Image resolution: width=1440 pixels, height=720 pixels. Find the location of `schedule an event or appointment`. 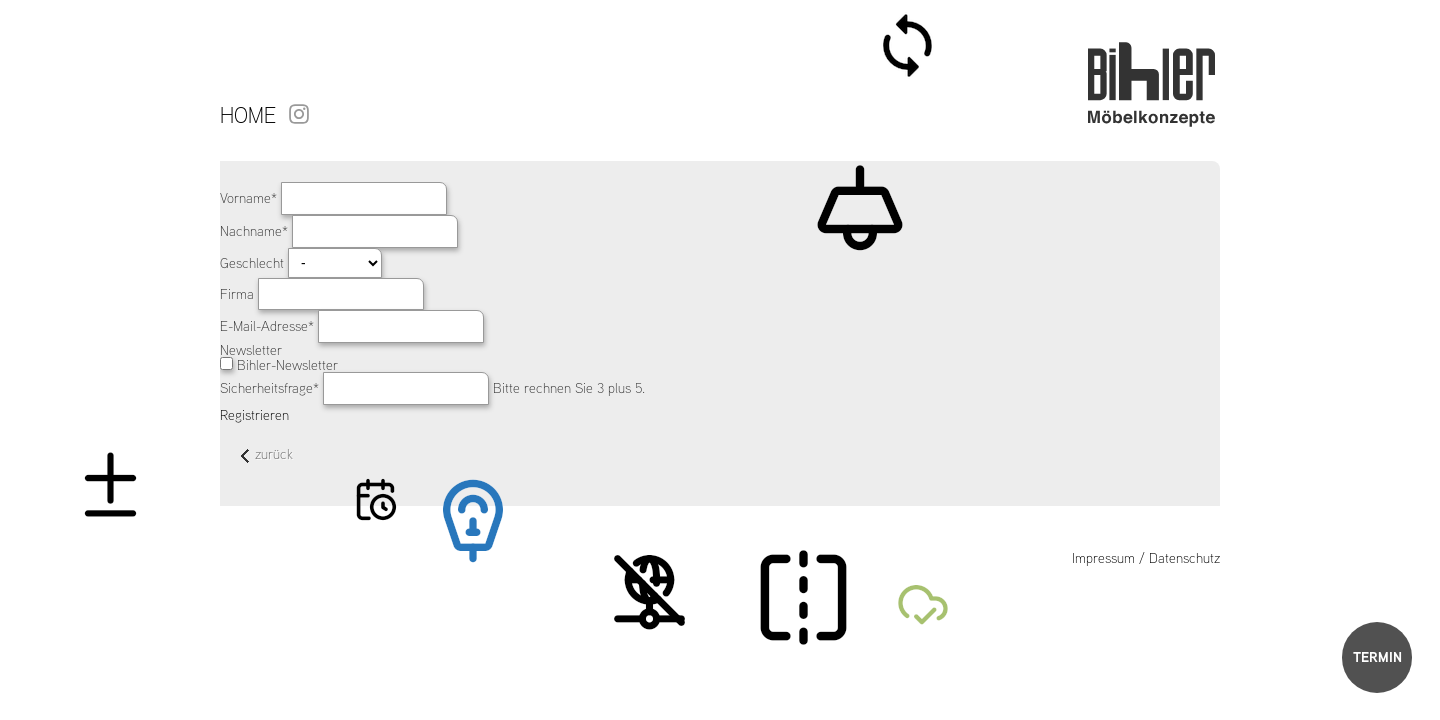

schedule an event or appointment is located at coordinates (375, 499).